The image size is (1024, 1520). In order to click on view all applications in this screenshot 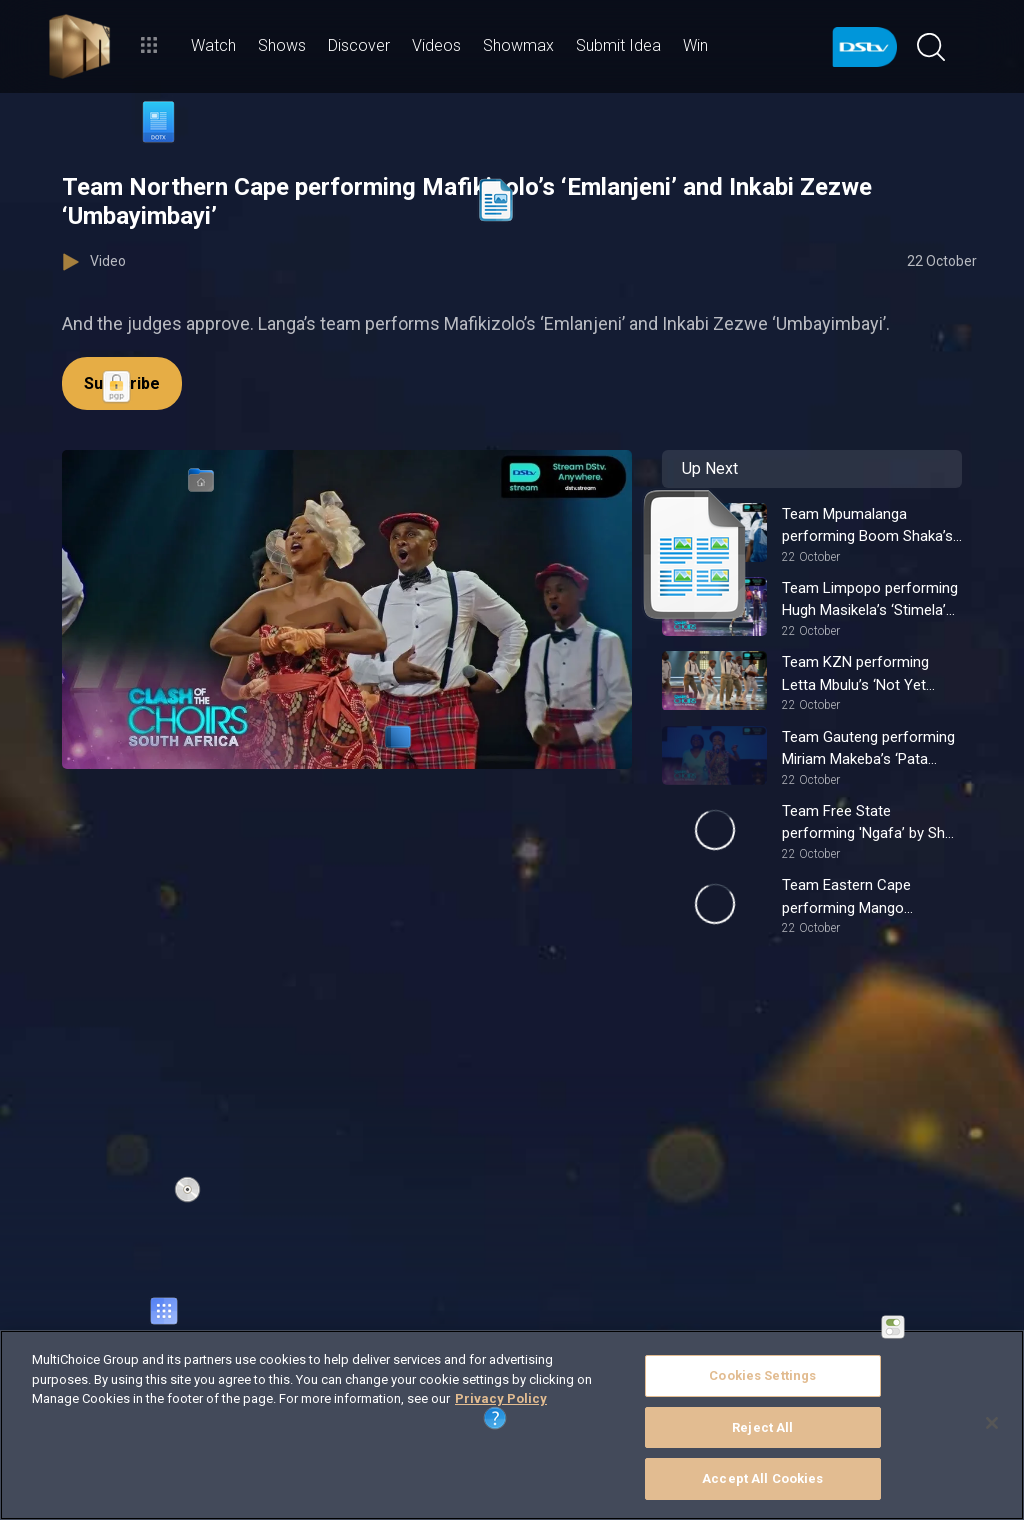, I will do `click(164, 1311)`.